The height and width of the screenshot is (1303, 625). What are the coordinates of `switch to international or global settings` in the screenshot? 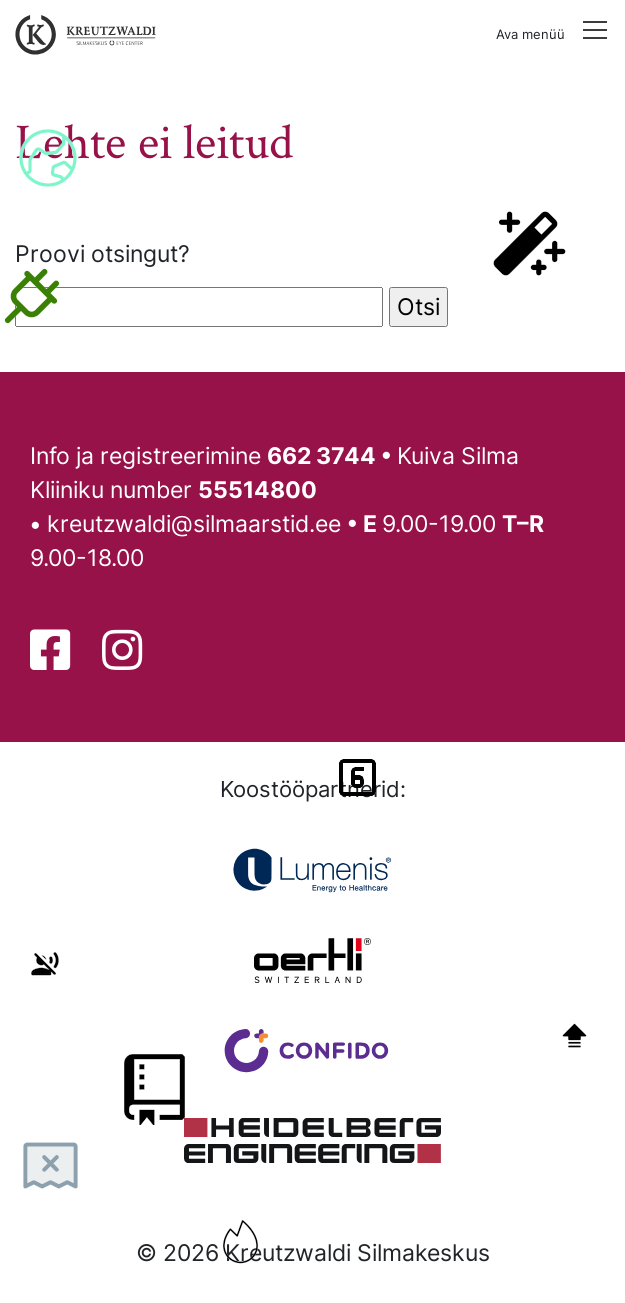 It's located at (48, 158).